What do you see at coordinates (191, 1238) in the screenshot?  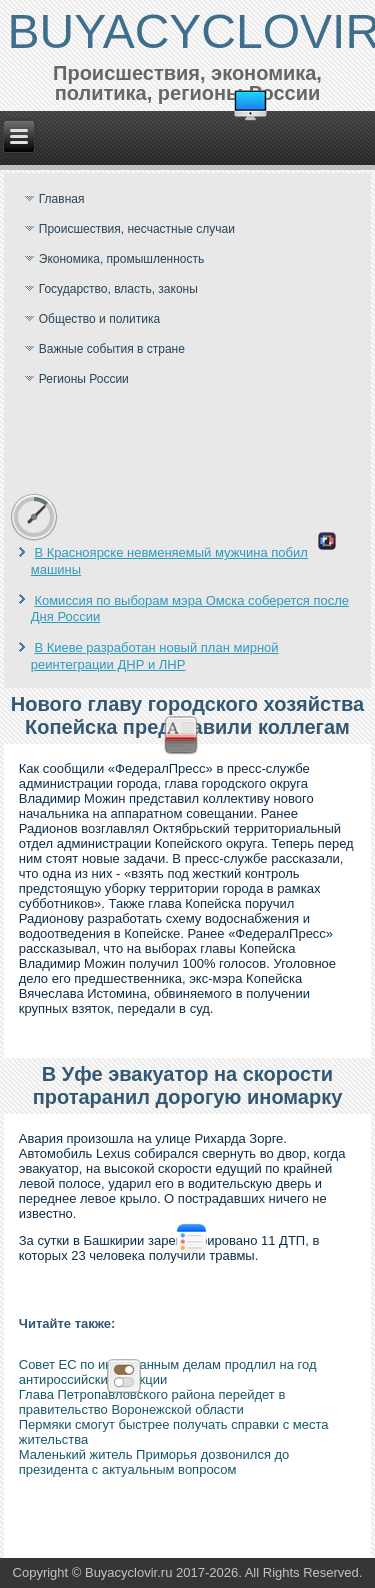 I see `open the basket notes or list-taking app` at bounding box center [191, 1238].